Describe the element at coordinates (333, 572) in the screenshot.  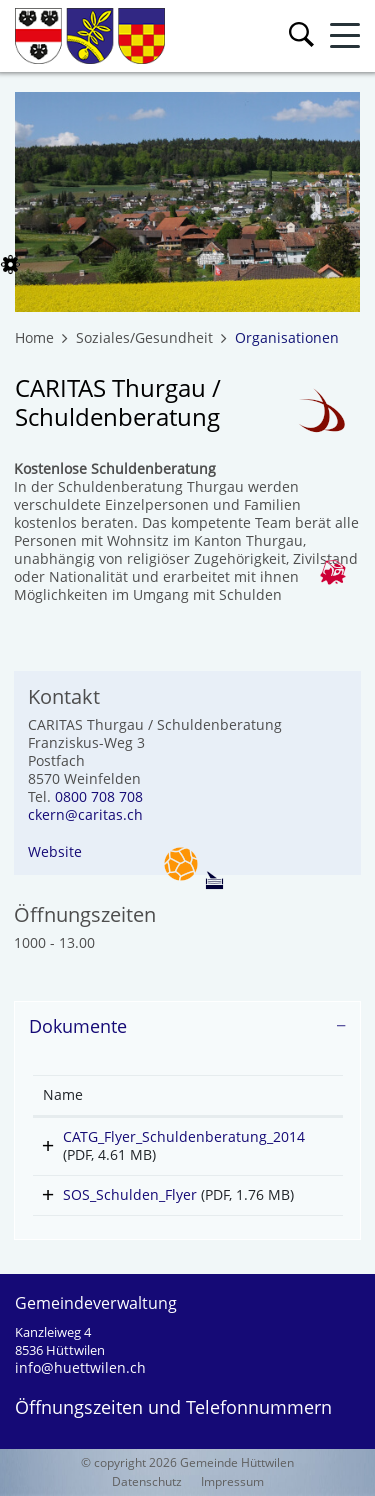
I see `indicates a cooling effect or freeze ability wearing off` at that location.